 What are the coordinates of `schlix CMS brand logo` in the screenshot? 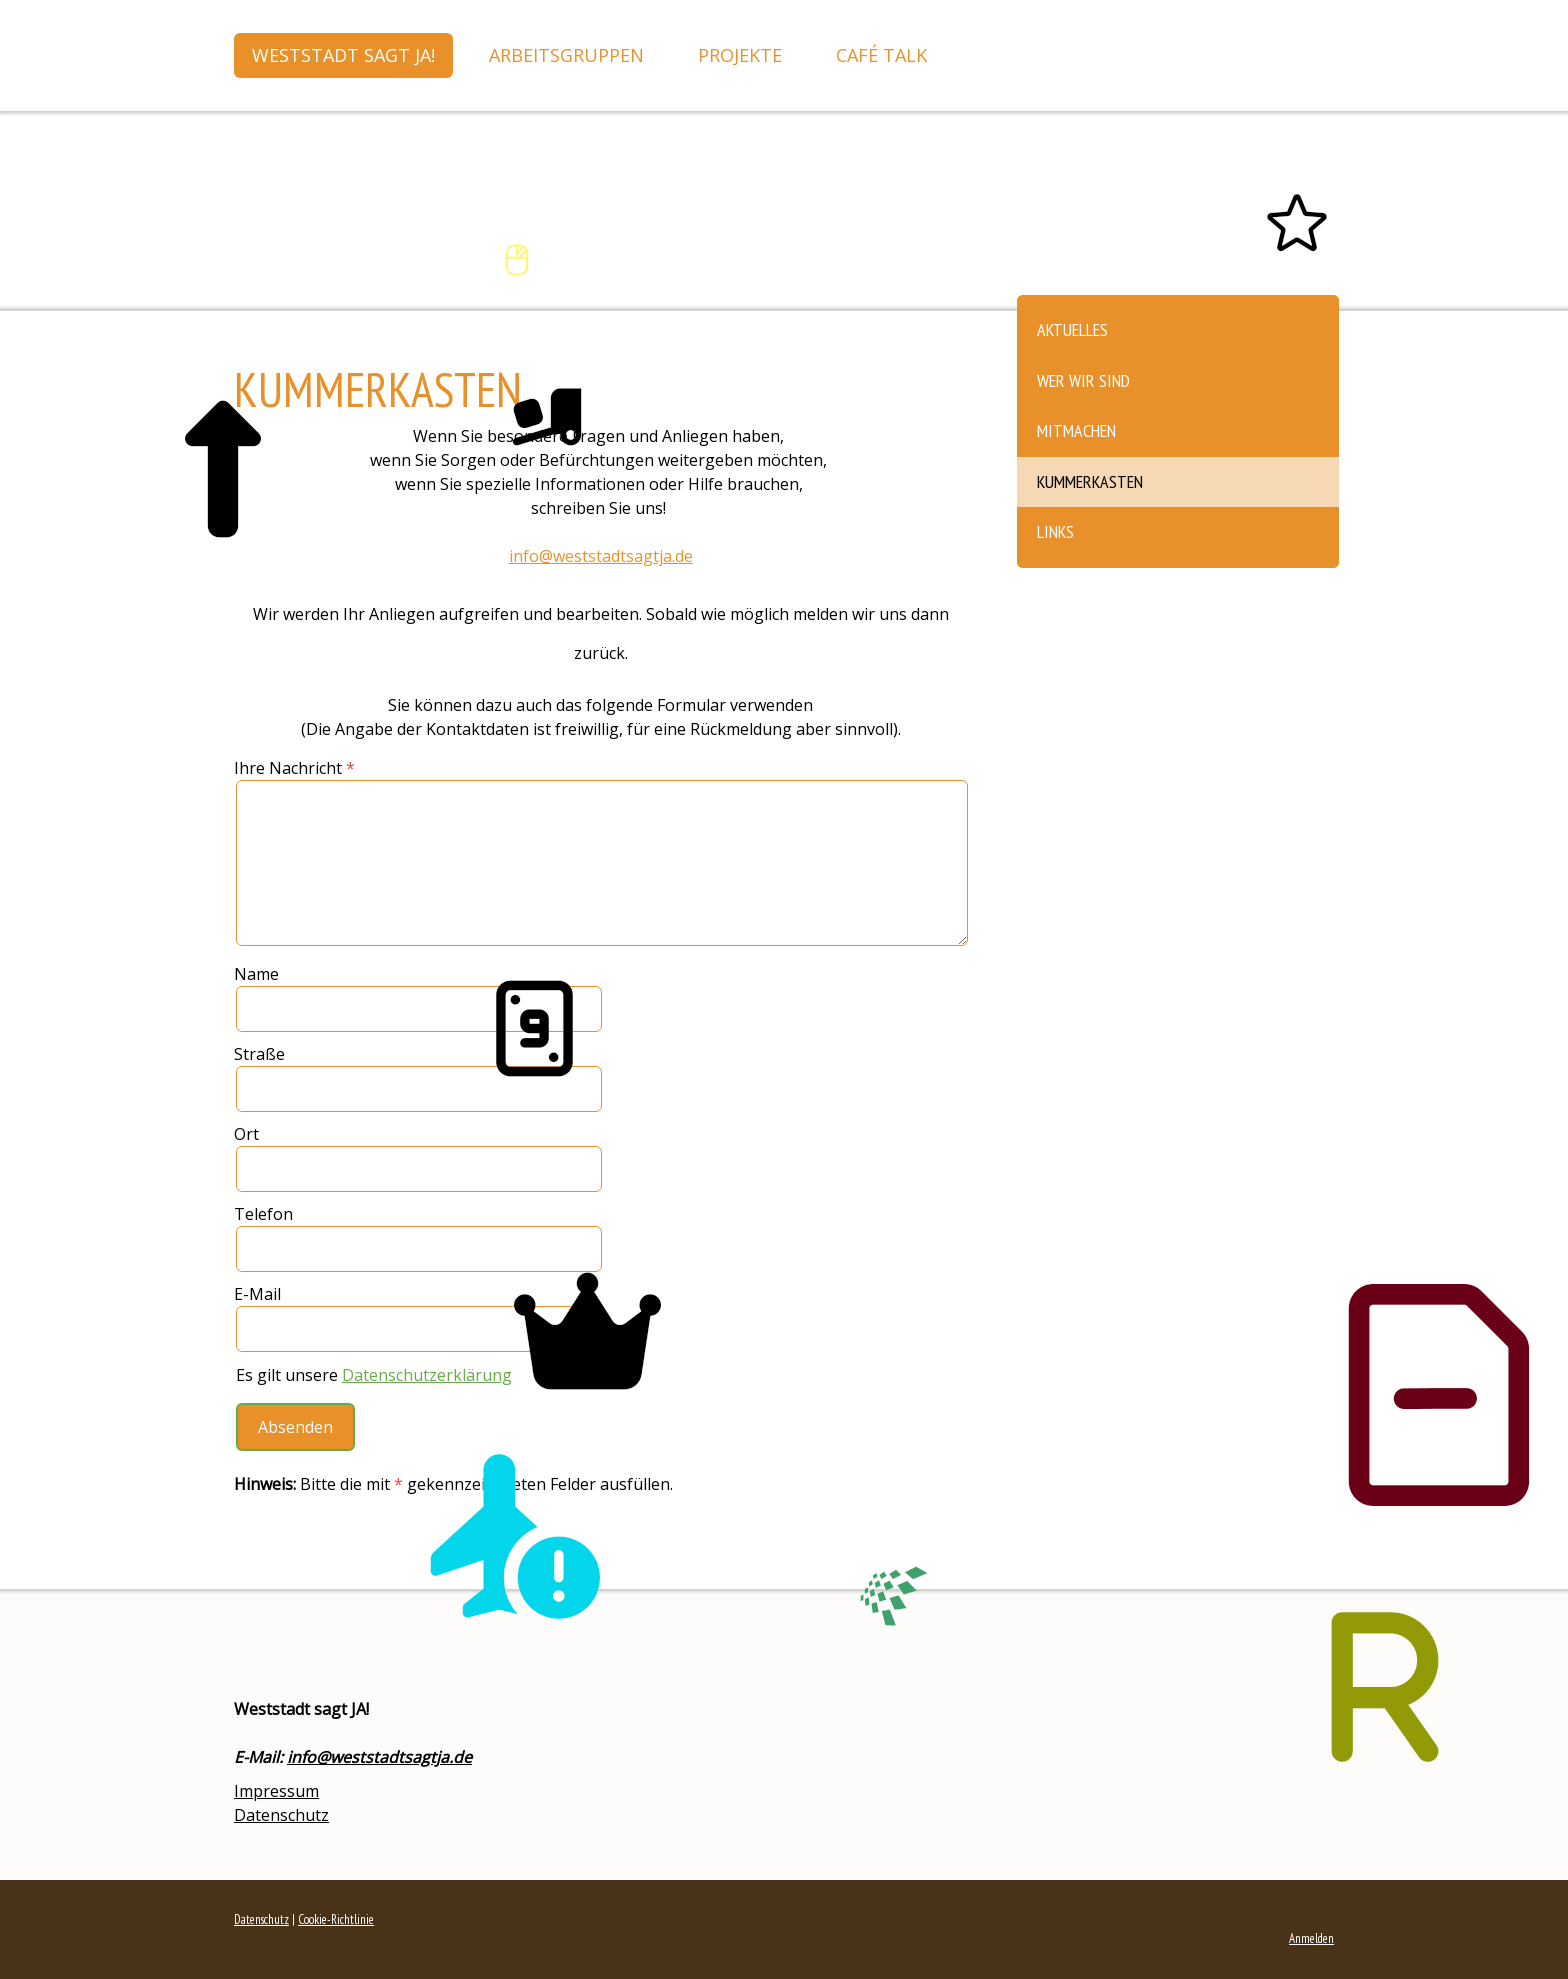 It's located at (894, 1594).